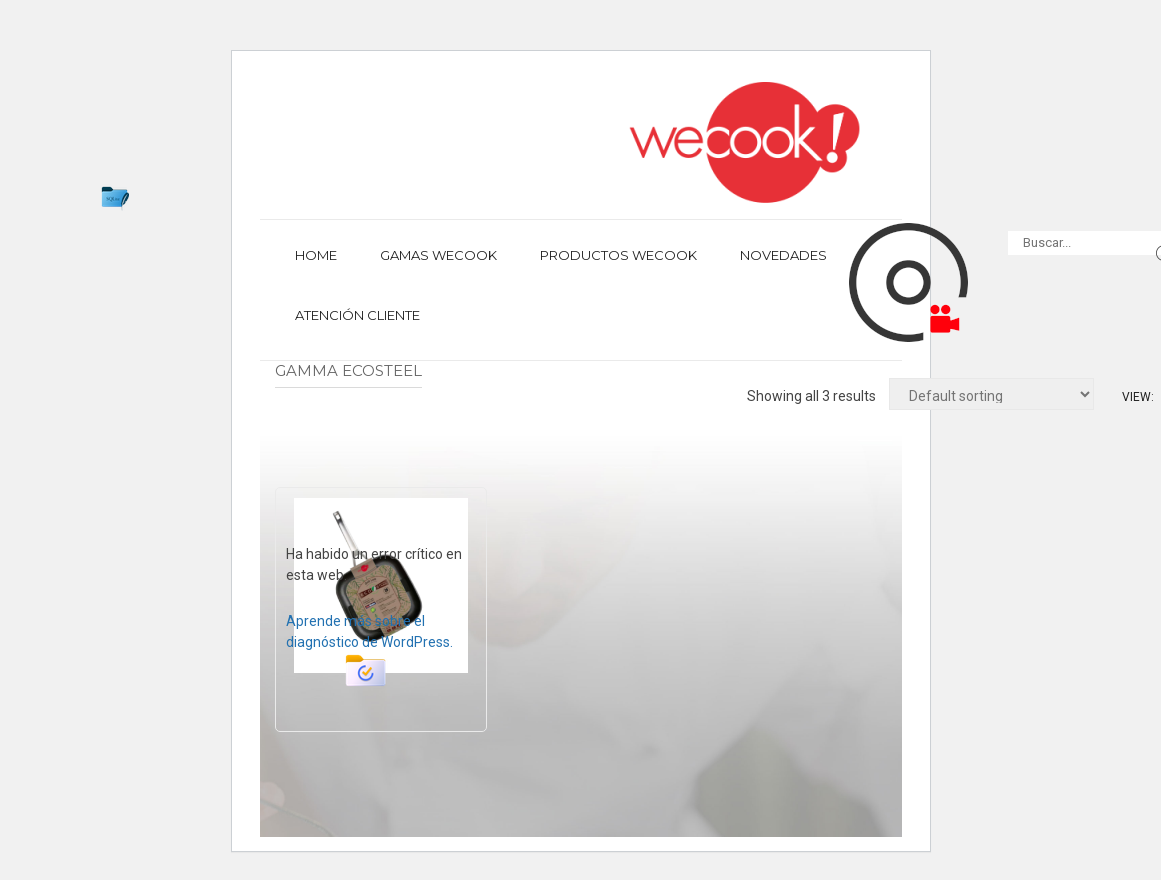 Image resolution: width=1161 pixels, height=880 pixels. What do you see at coordinates (114, 197) in the screenshot?
I see `open folder containing SQLite database files` at bounding box center [114, 197].